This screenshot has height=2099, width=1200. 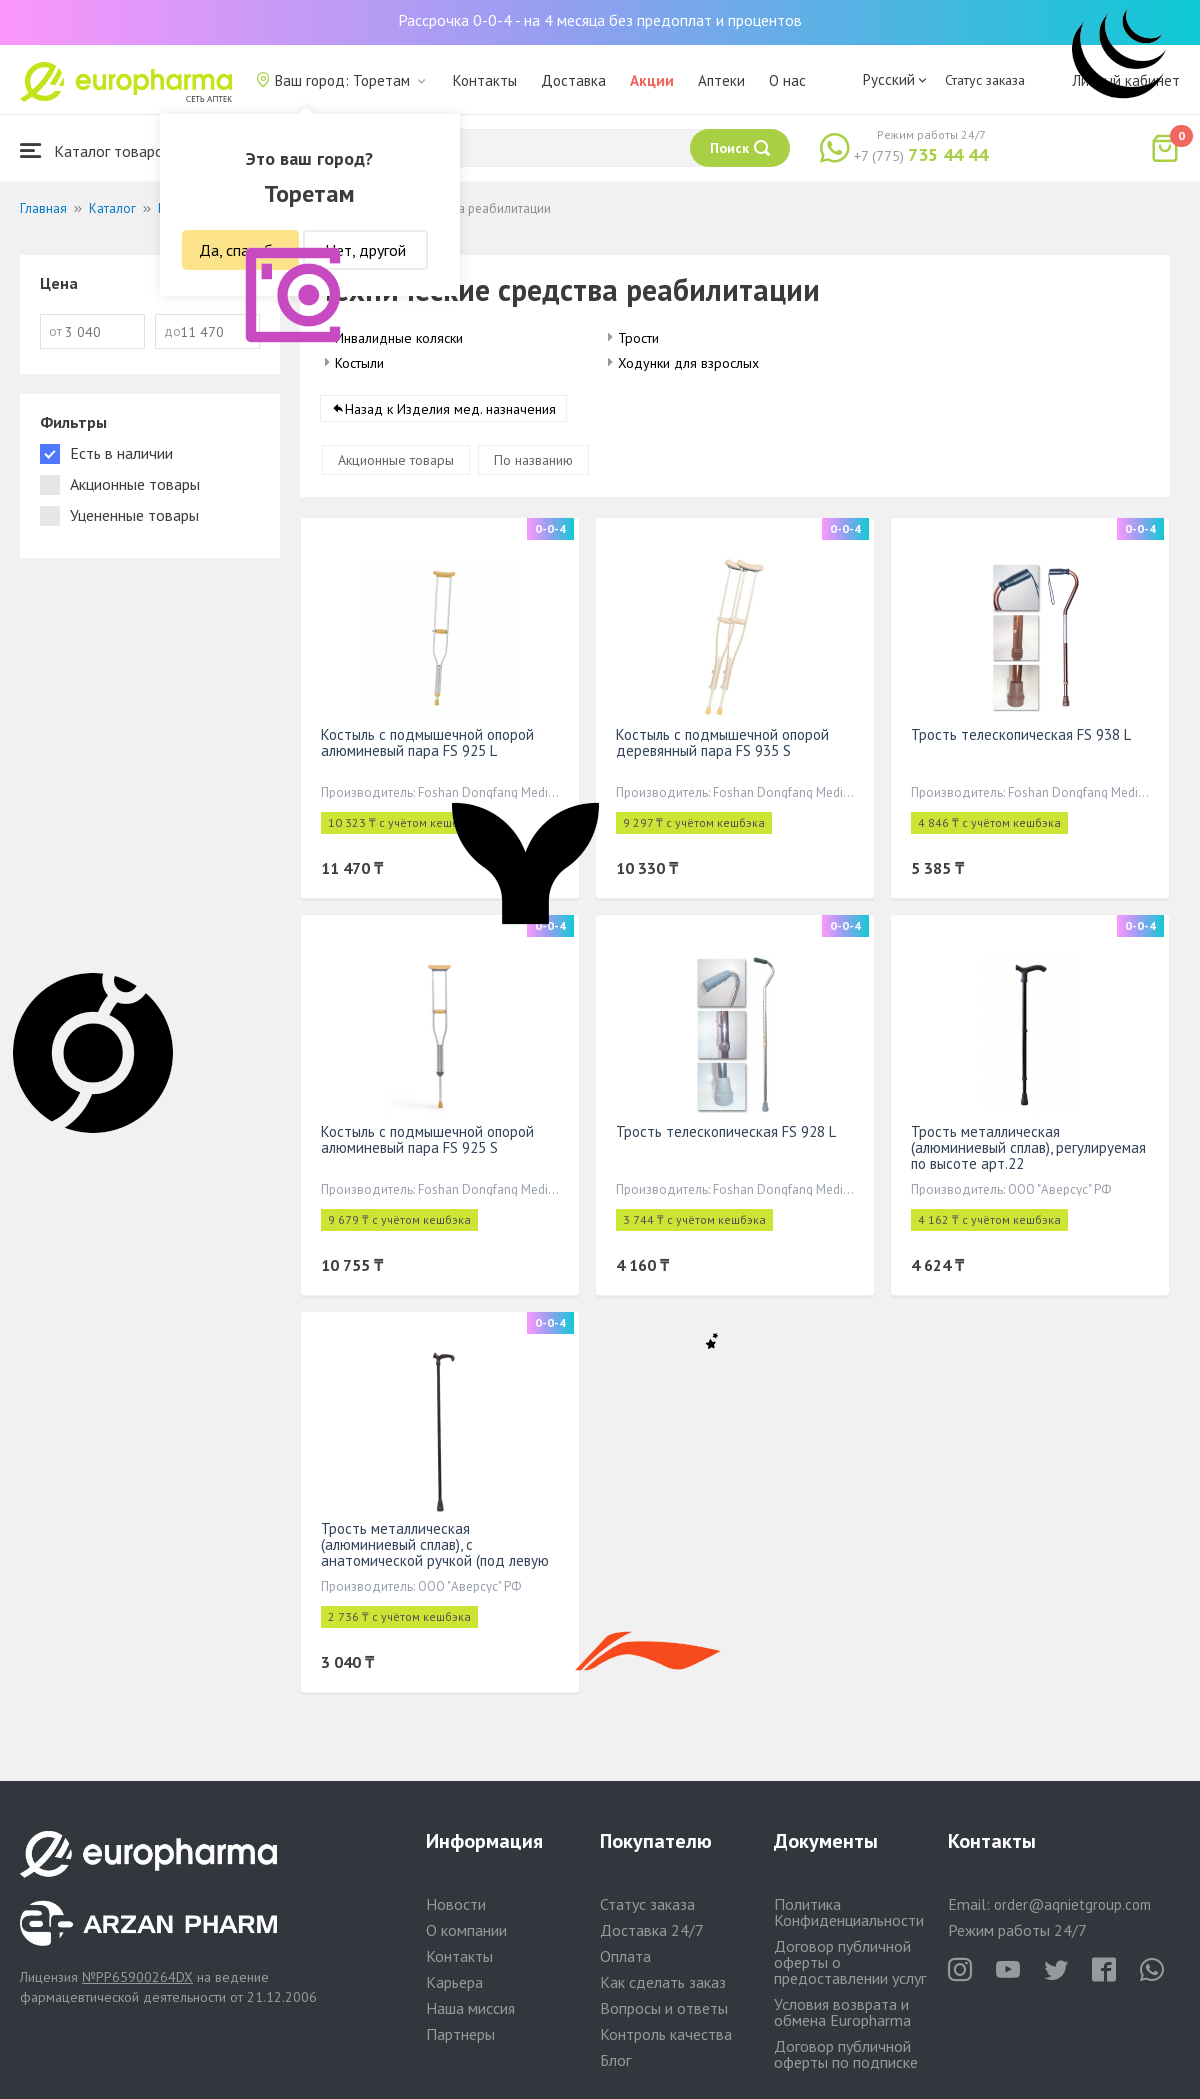 What do you see at coordinates (648, 1651) in the screenshot?
I see `li-ning brand logo` at bounding box center [648, 1651].